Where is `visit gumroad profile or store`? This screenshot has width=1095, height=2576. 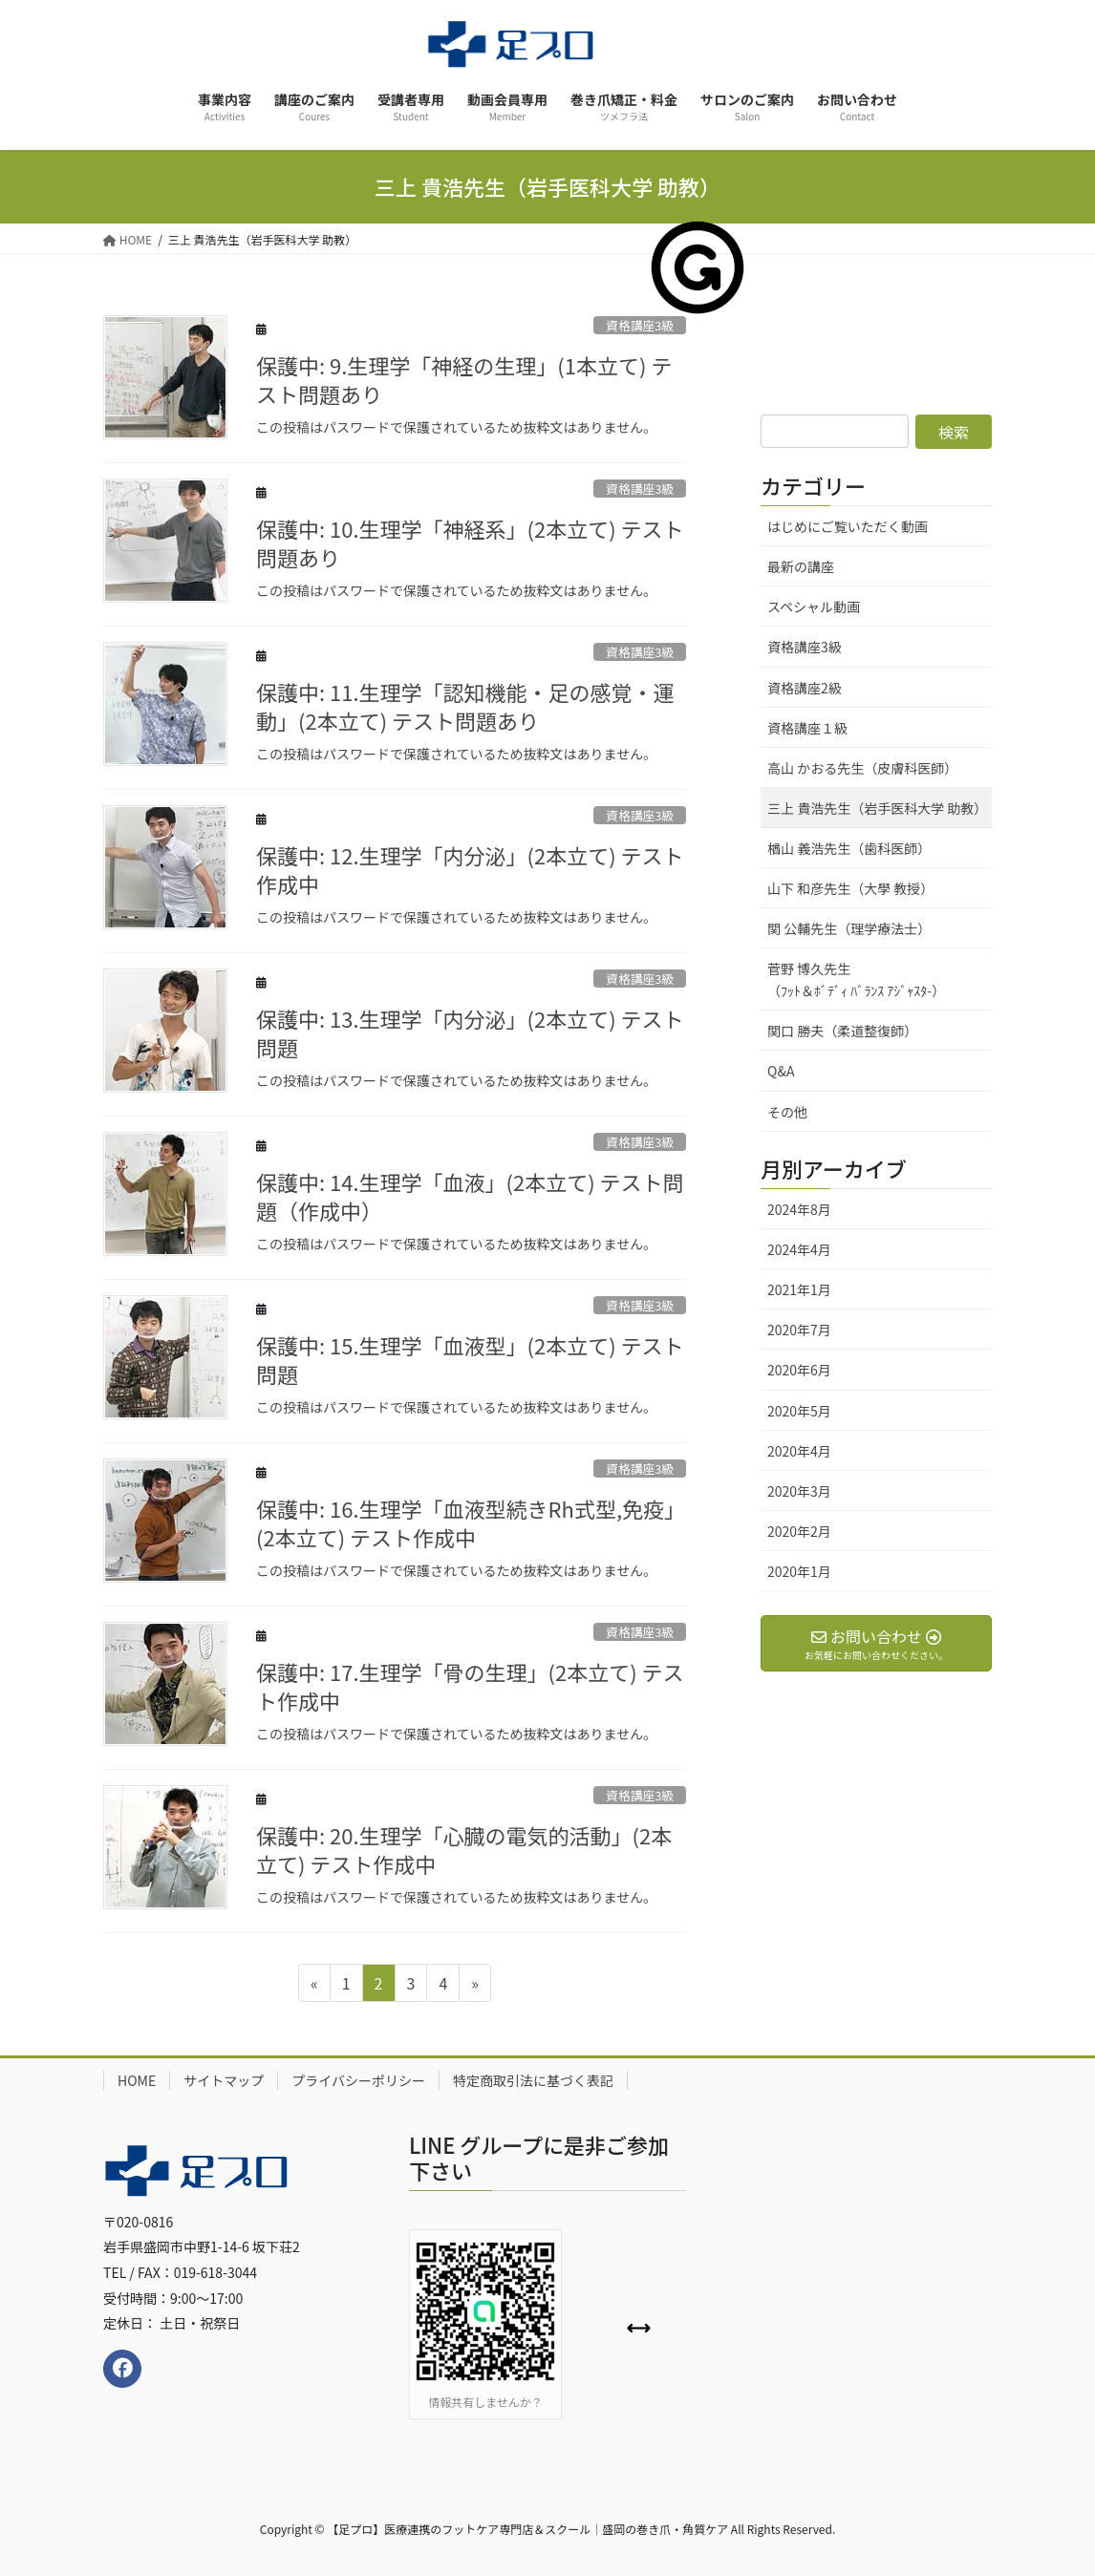
visit gumroad profile or store is located at coordinates (698, 267).